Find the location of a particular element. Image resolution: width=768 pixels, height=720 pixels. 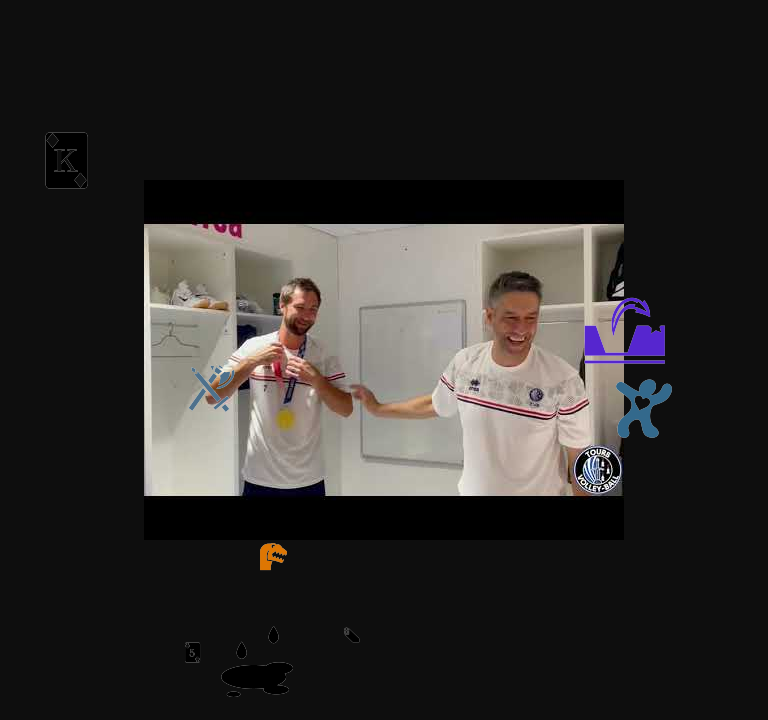

launch trench assault game mode is located at coordinates (624, 324).